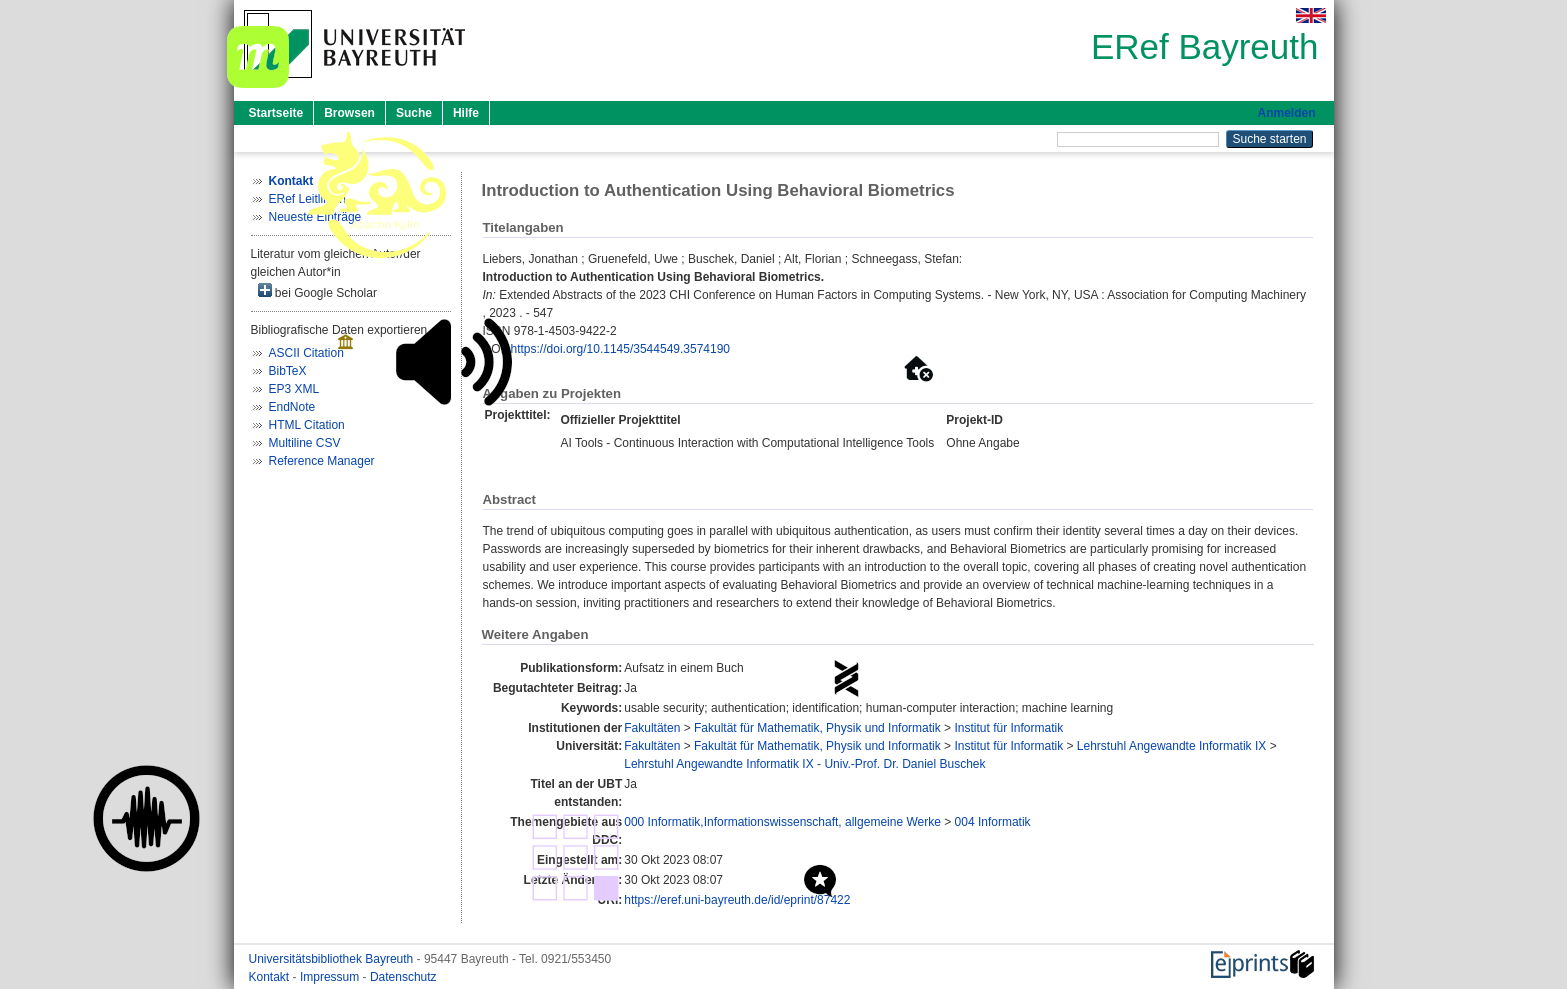 This screenshot has width=1567, height=989. I want to click on increase audio volume, so click(451, 362).